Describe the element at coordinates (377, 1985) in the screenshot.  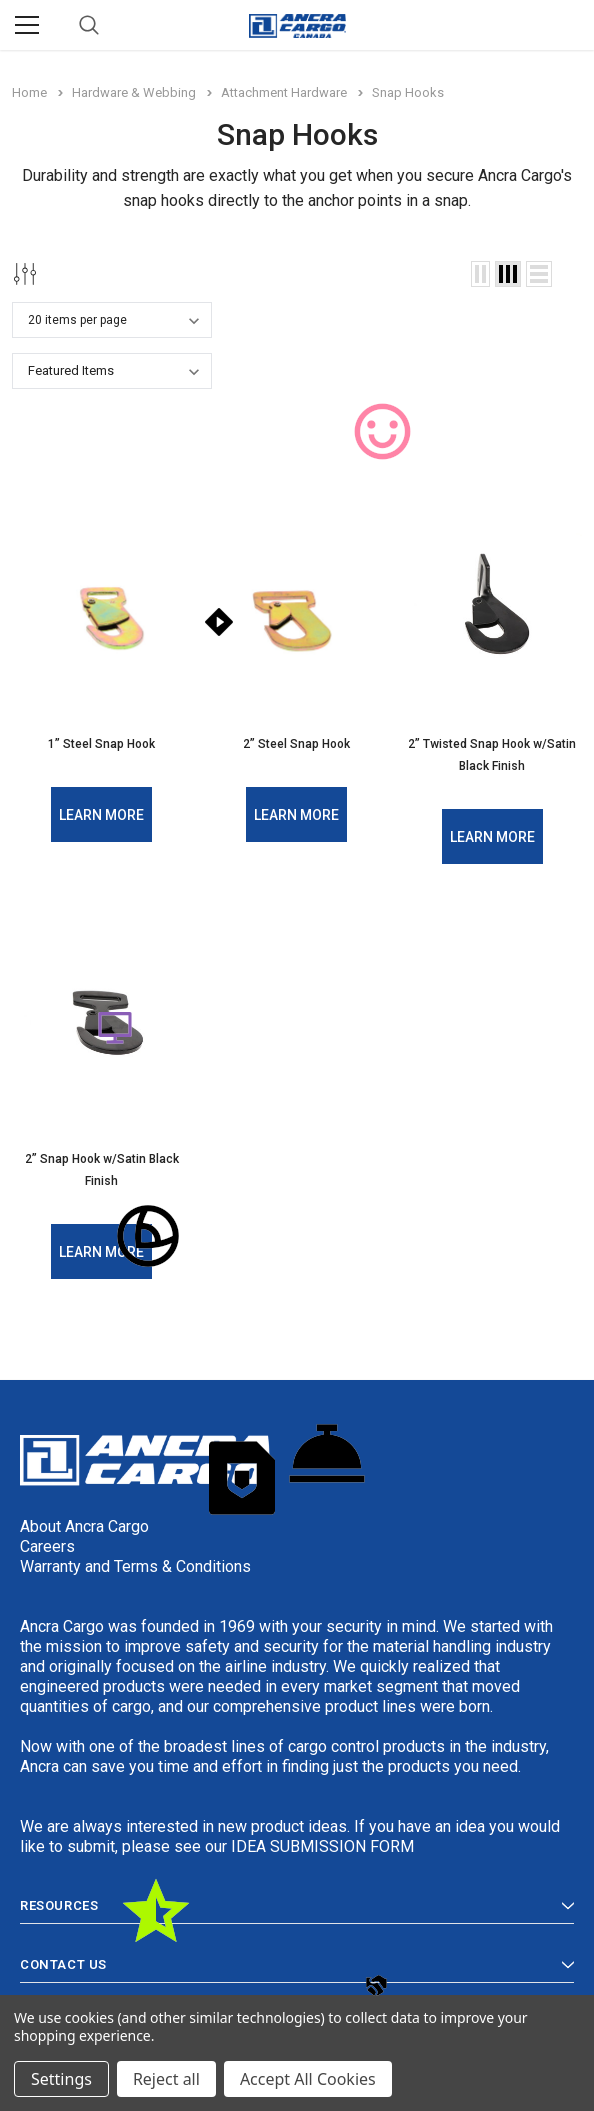
I see `indicates a partnership or collaboration` at that location.